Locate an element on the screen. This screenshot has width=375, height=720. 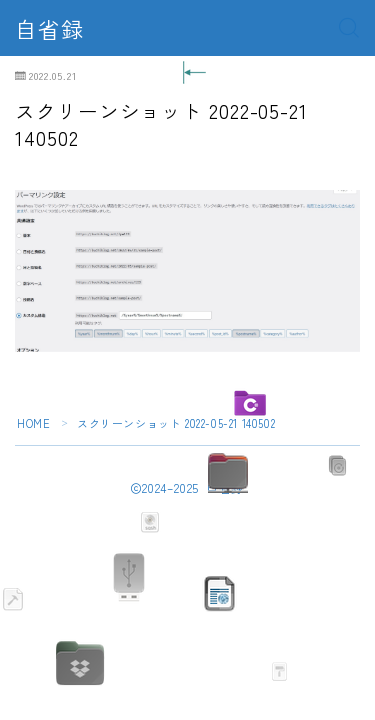
open a web document file is located at coordinates (219, 593).